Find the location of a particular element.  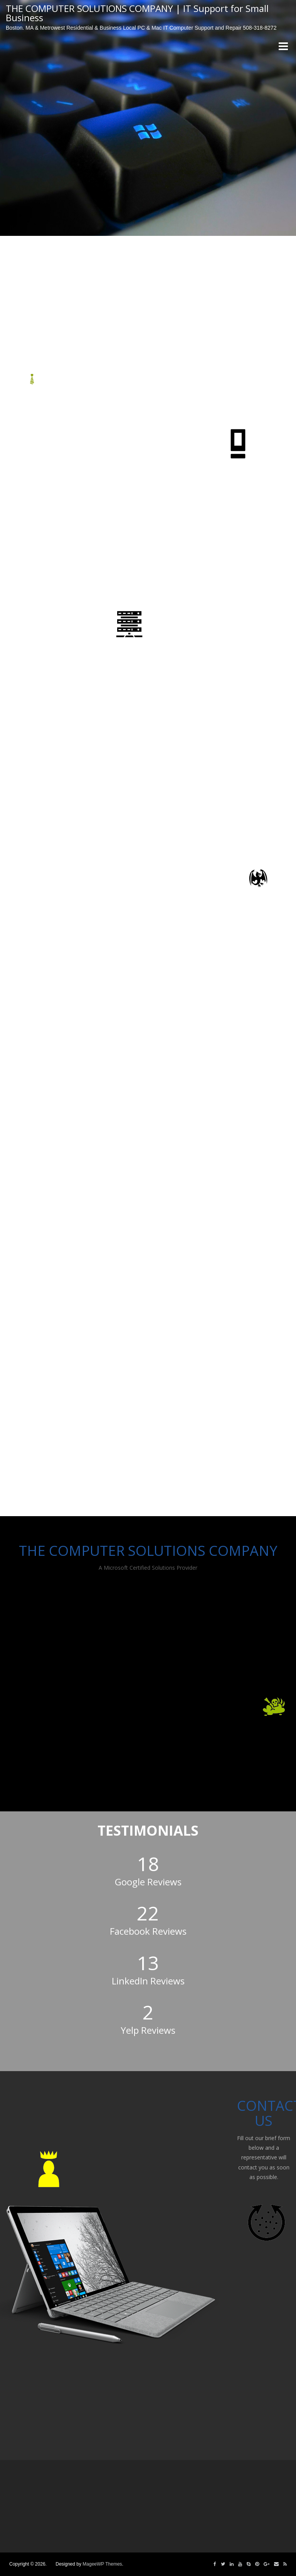

indicates a surrounding or encirclement action in gameplay is located at coordinates (266, 2222).